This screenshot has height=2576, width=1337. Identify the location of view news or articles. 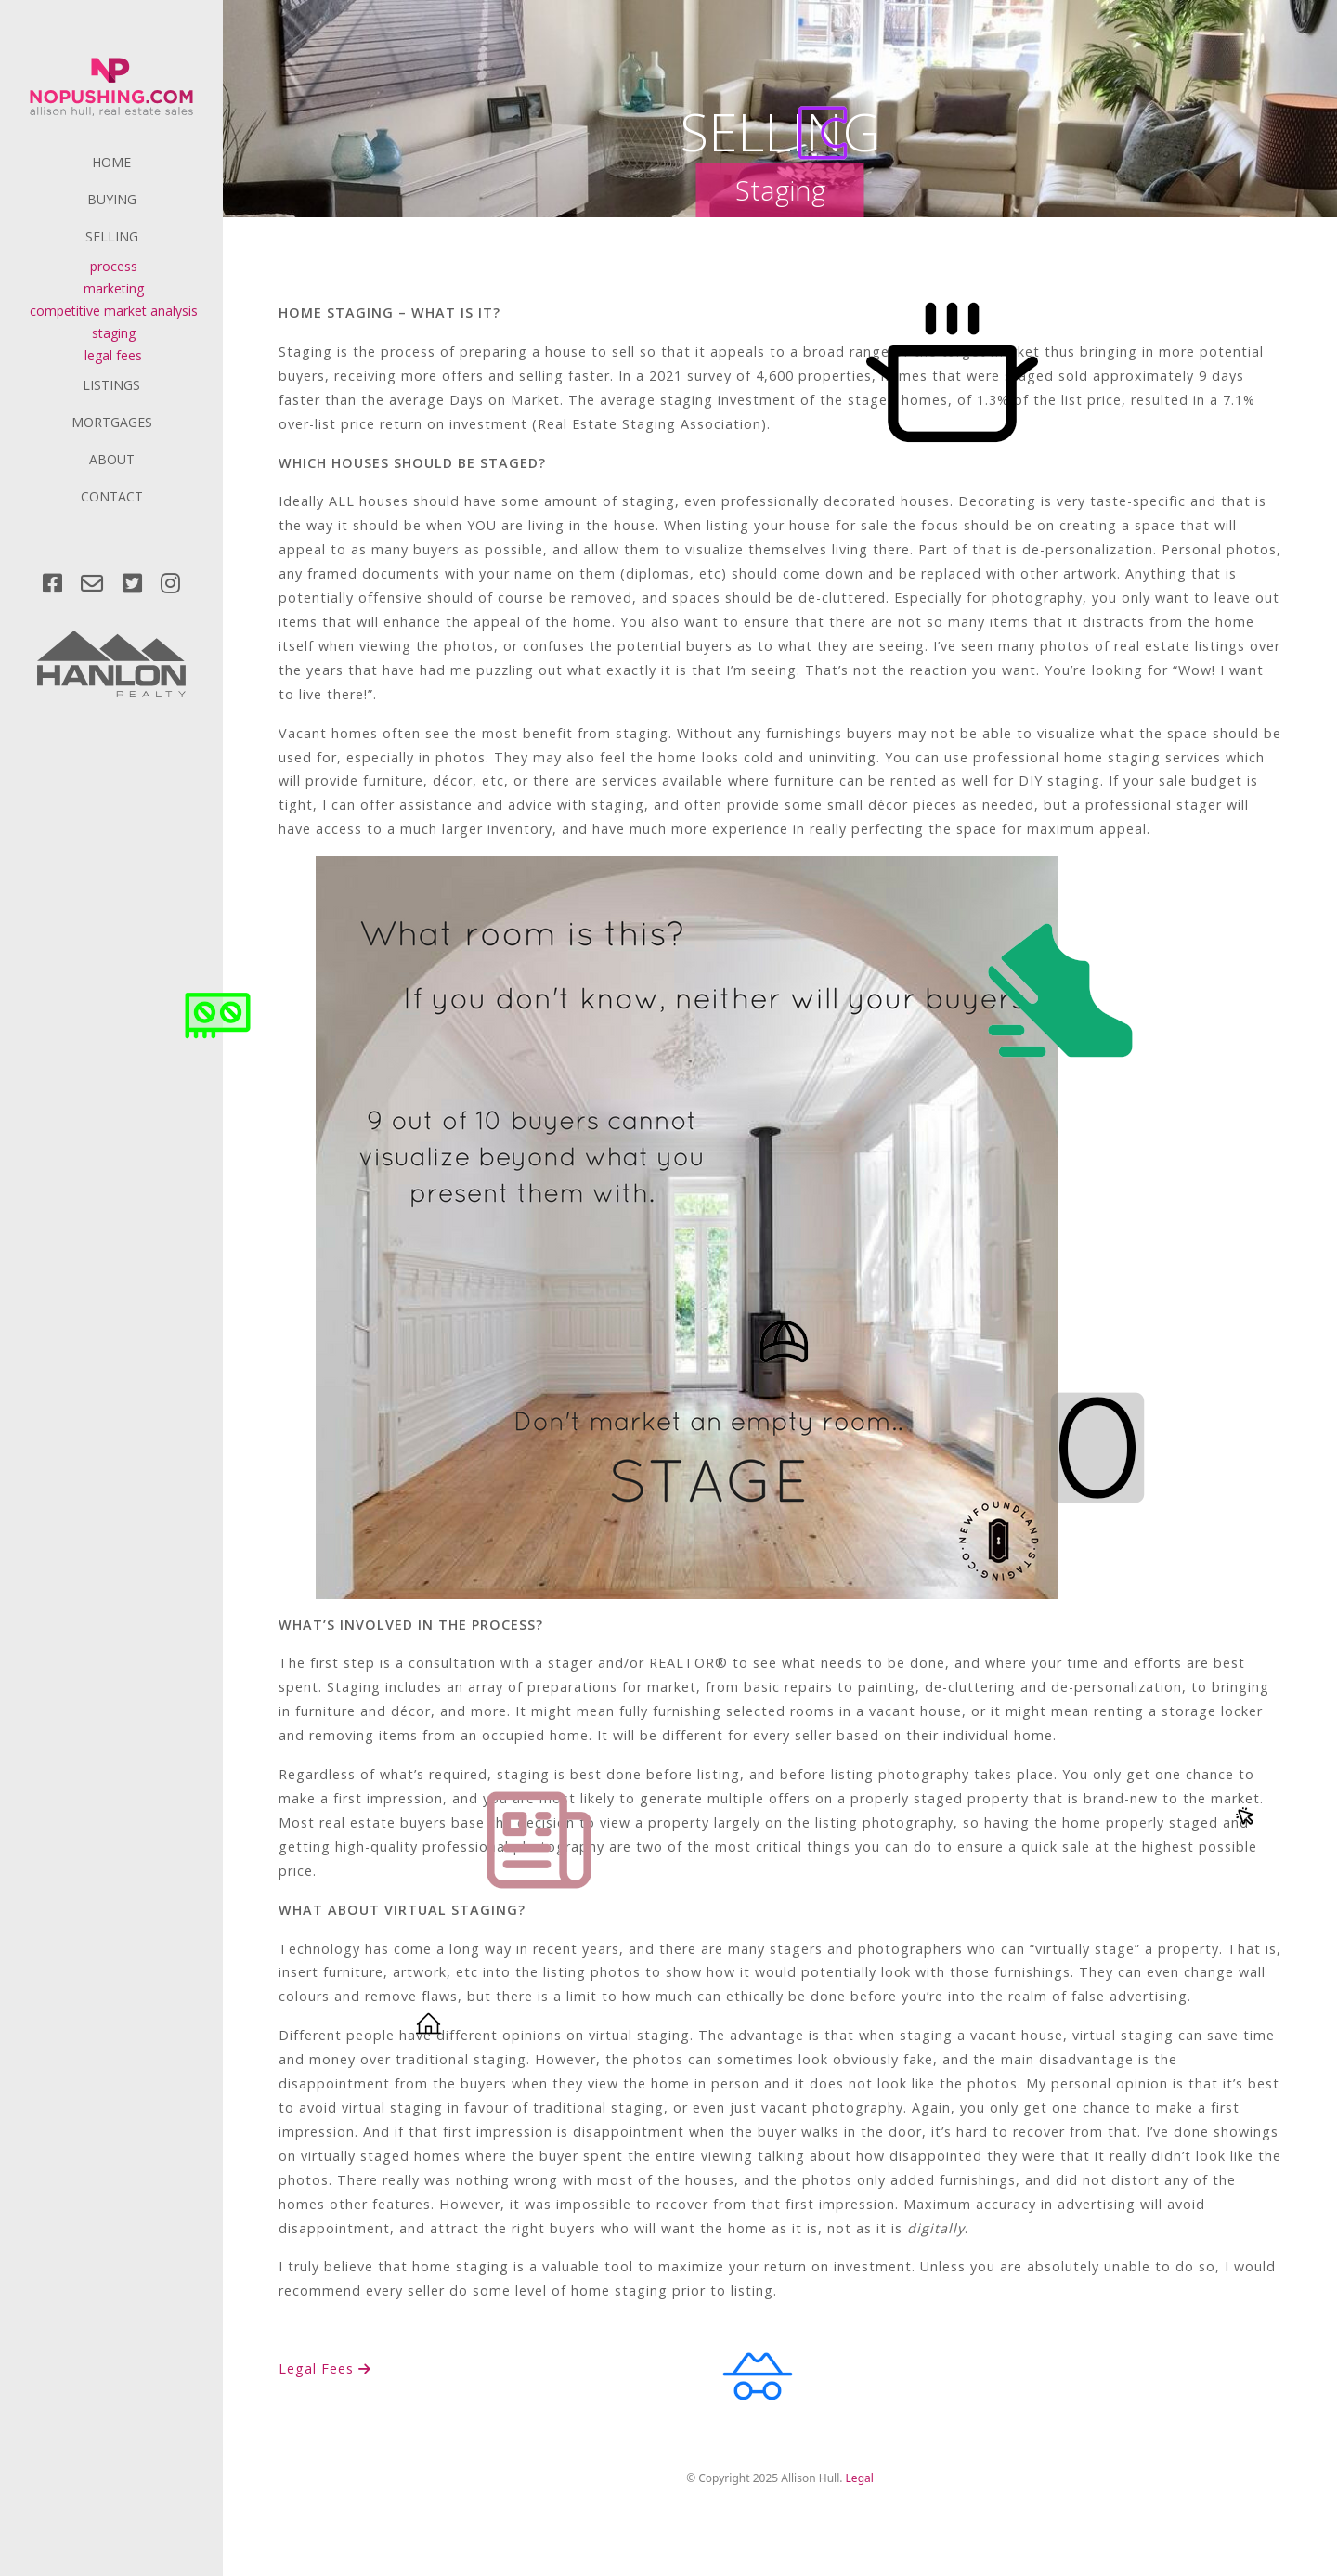
(539, 1840).